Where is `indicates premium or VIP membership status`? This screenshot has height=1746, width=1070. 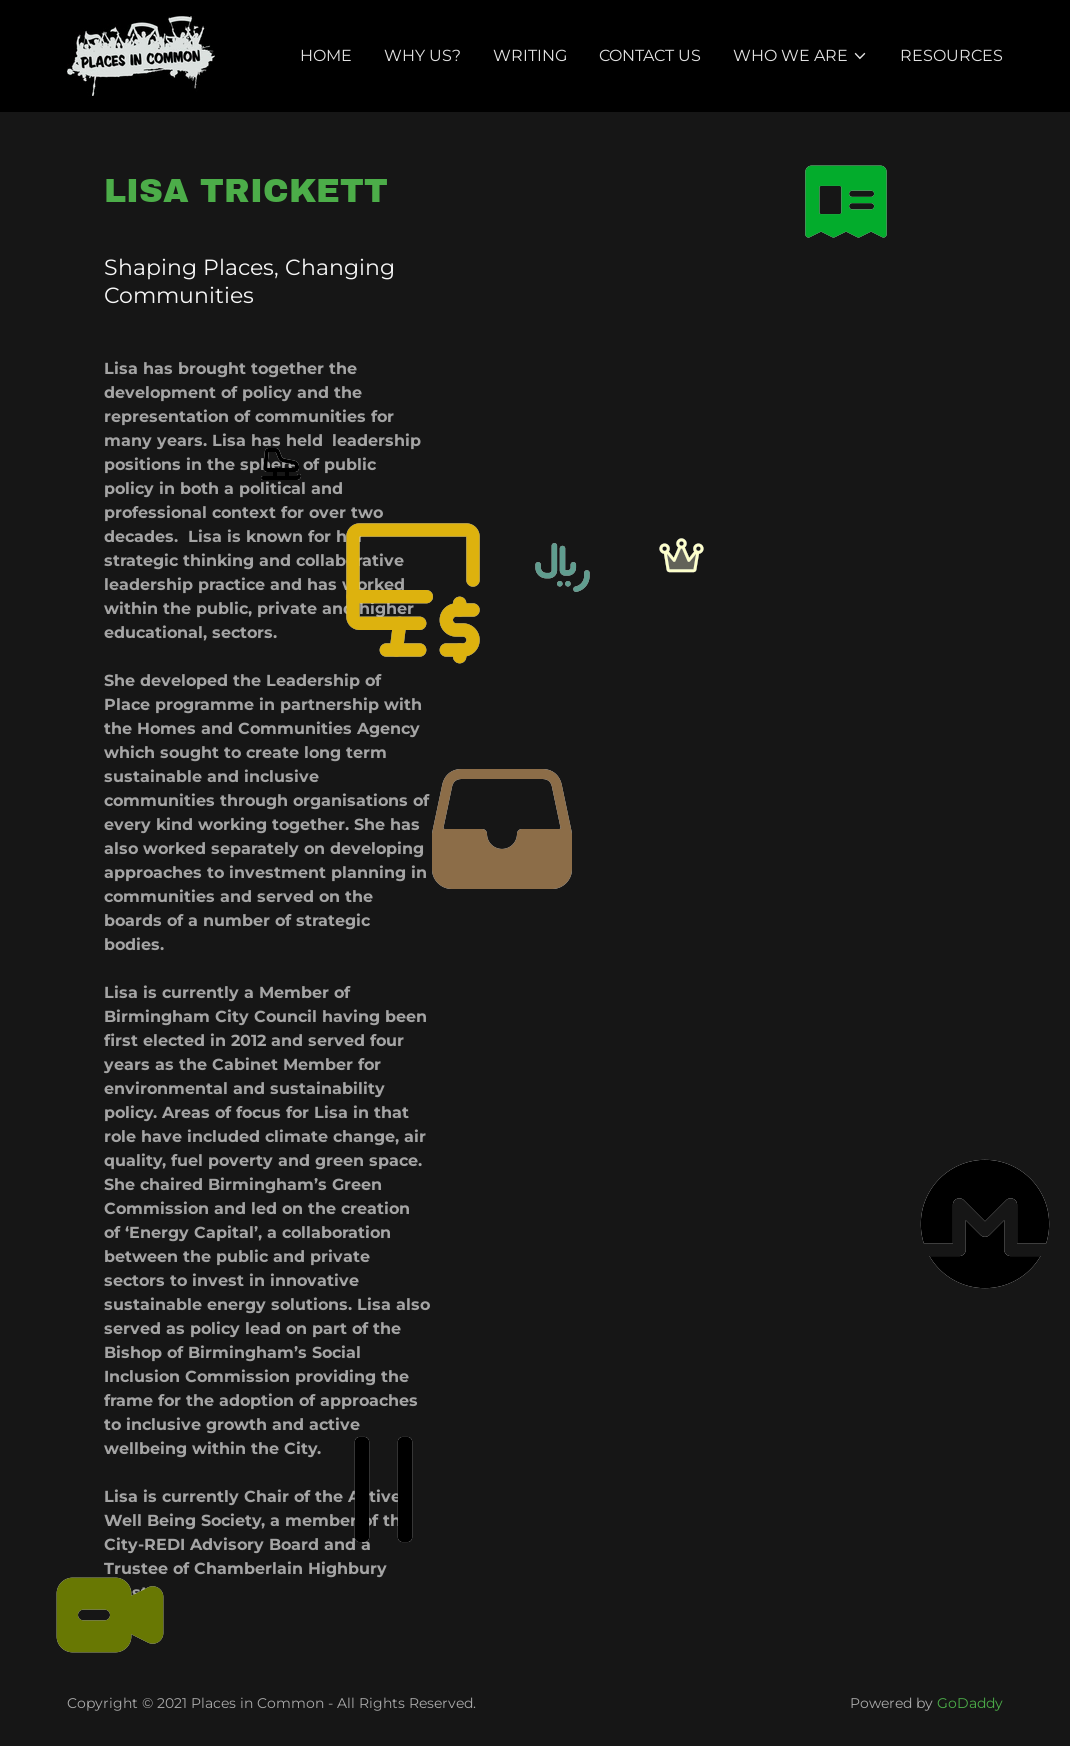
indicates premium or VIP membership status is located at coordinates (681, 557).